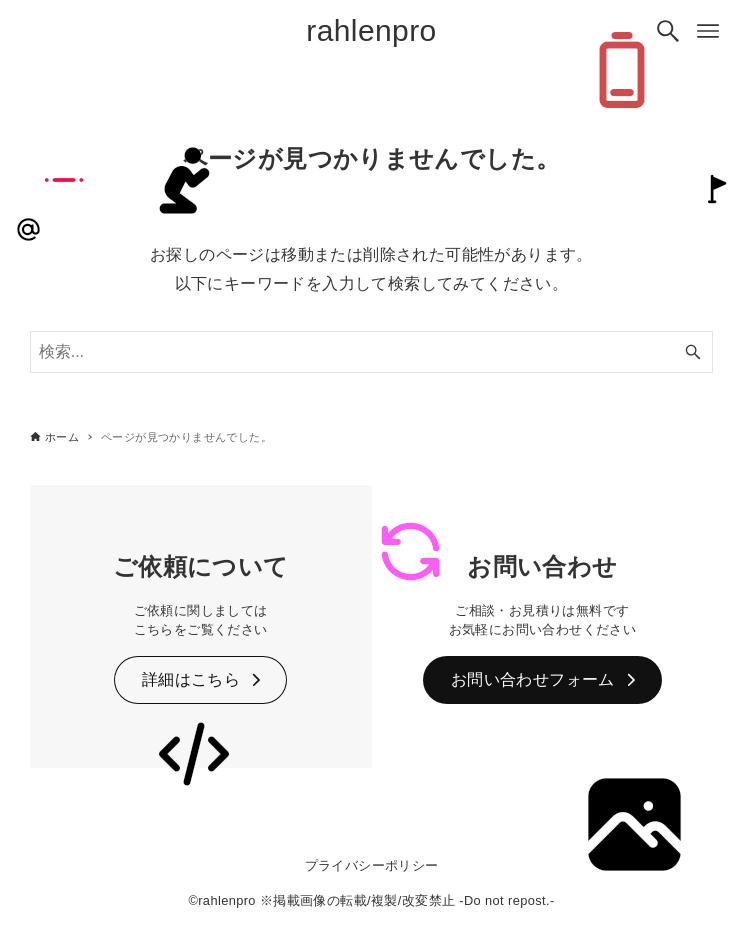  I want to click on flag or mark an important item, so click(715, 189).